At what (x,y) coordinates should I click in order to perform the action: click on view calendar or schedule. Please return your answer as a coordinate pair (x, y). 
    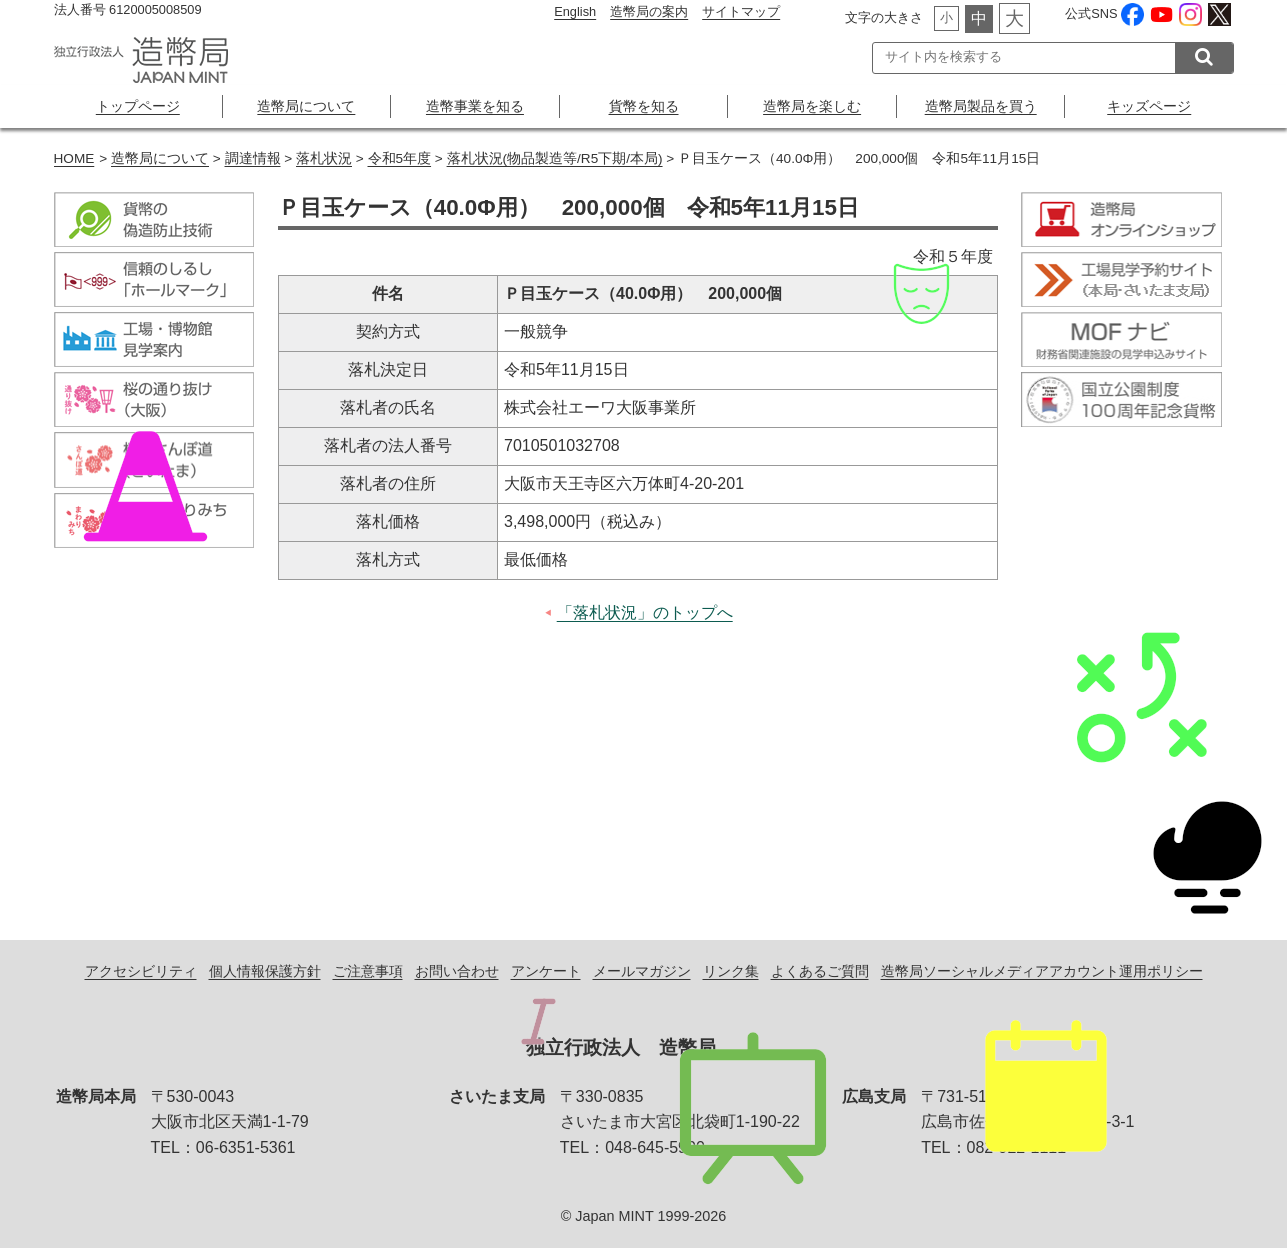
    Looking at the image, I should click on (1046, 1091).